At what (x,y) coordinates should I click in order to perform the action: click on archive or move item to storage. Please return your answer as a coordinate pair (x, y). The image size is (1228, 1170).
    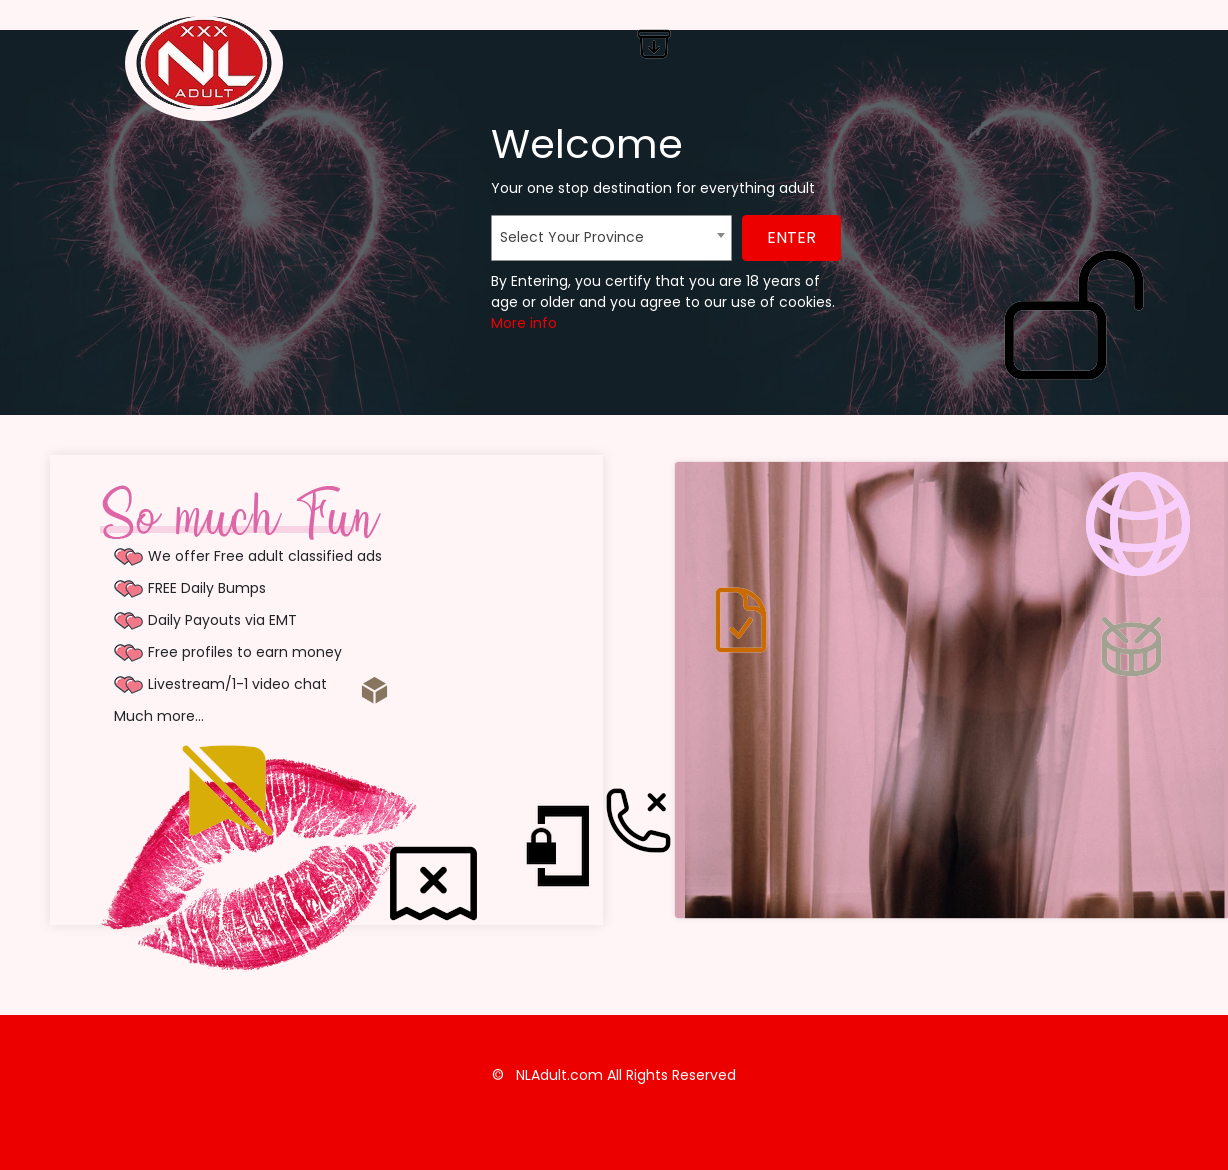
    Looking at the image, I should click on (654, 44).